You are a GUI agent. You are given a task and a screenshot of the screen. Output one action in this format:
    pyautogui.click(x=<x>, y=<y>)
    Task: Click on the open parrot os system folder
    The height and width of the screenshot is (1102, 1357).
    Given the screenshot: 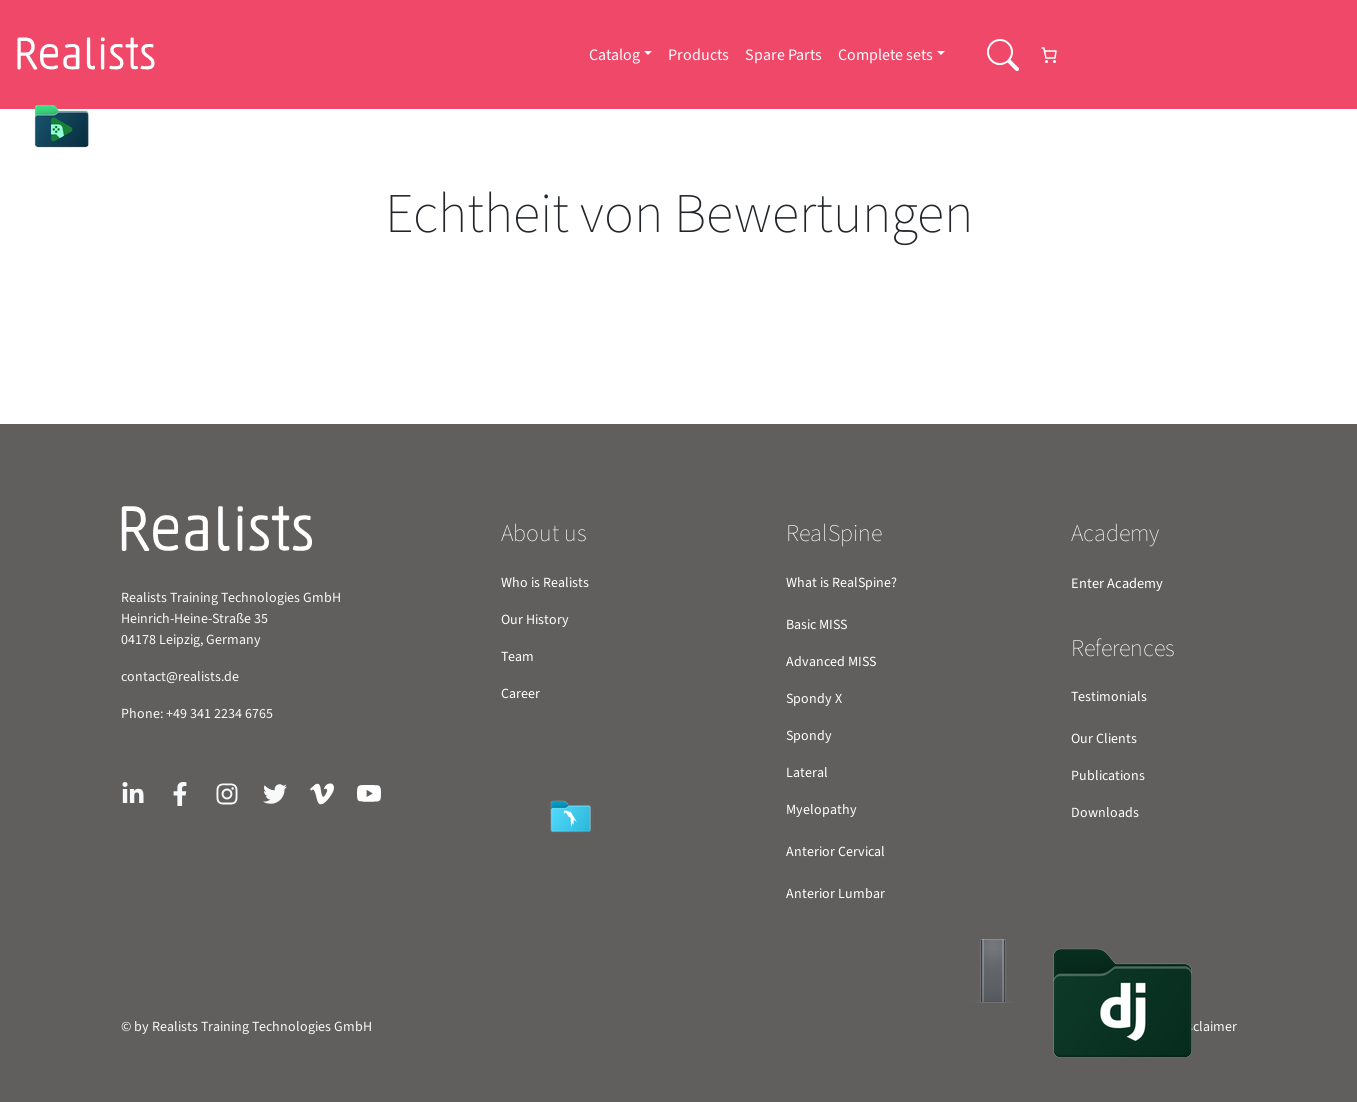 What is the action you would take?
    pyautogui.click(x=570, y=817)
    